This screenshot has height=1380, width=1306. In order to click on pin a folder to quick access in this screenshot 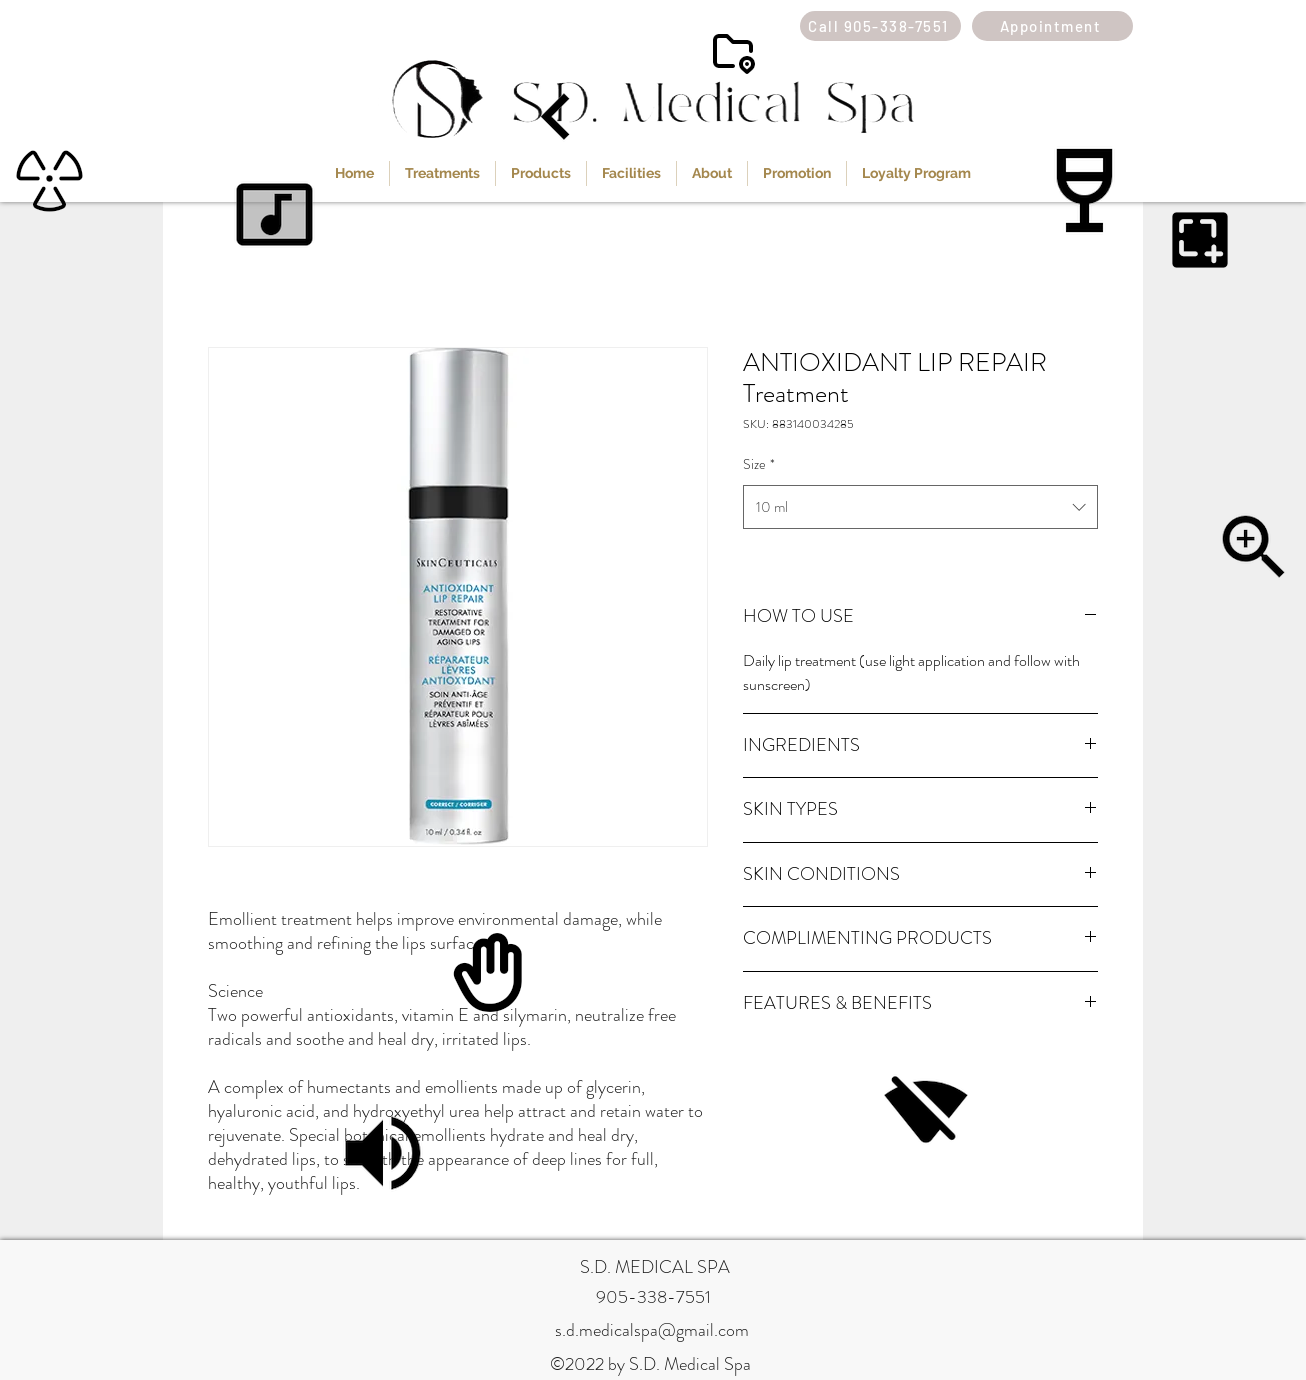, I will do `click(733, 52)`.